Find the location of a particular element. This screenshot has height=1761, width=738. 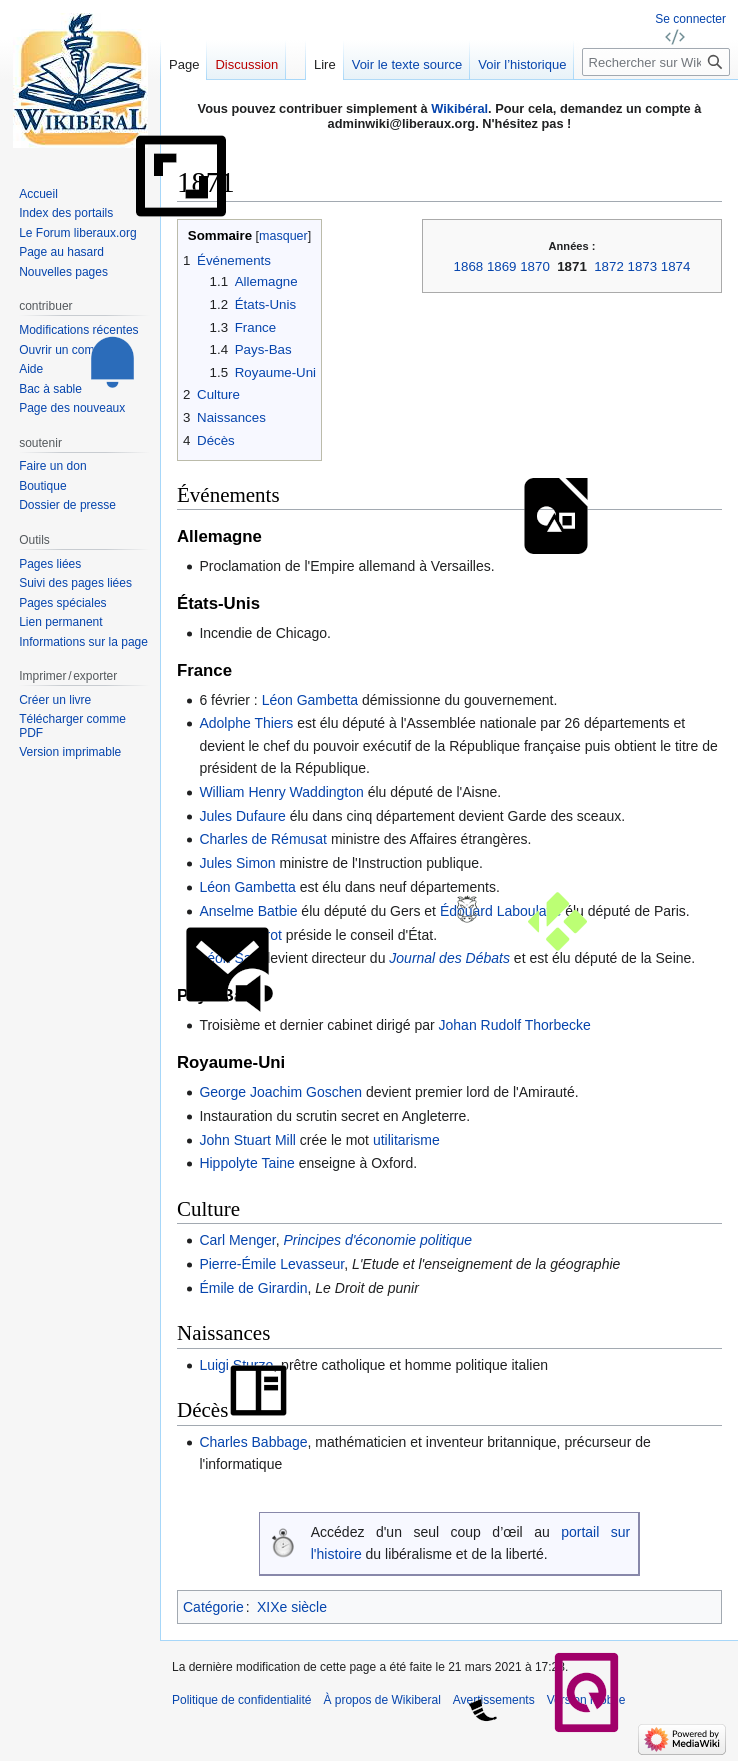

adjust email notification sound settings is located at coordinates (227, 964).